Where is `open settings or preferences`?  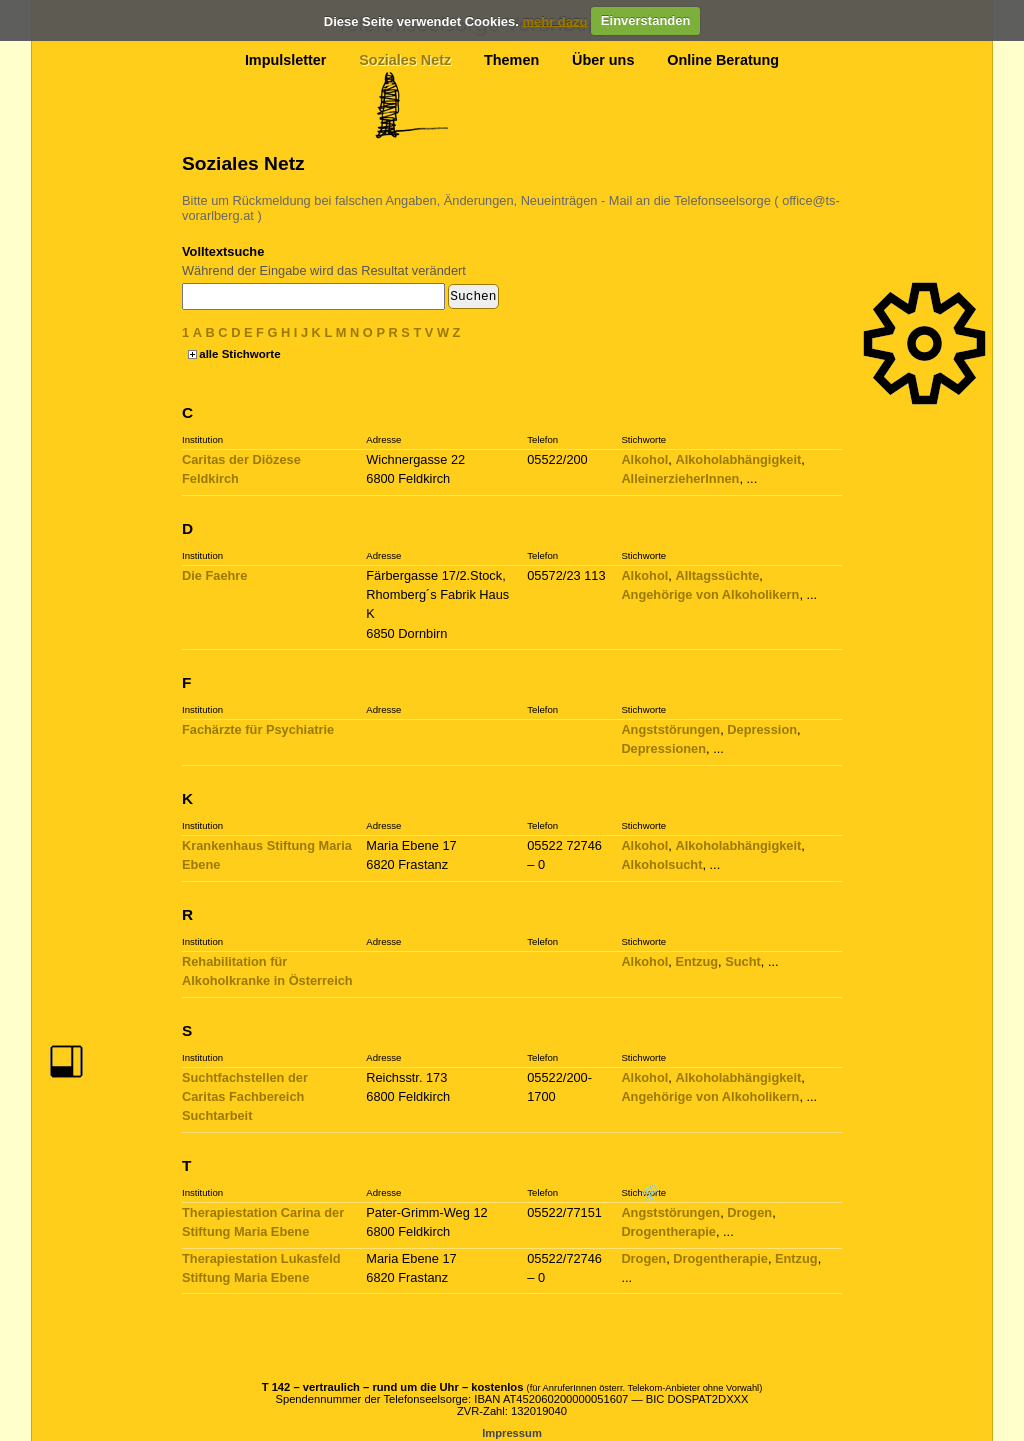 open settings or preferences is located at coordinates (924, 343).